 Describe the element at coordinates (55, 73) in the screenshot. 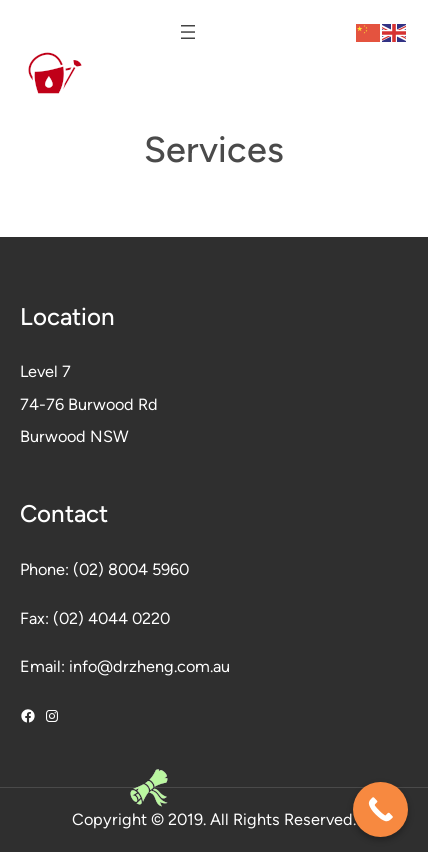

I see `water plants or crops in a gardening game` at that location.